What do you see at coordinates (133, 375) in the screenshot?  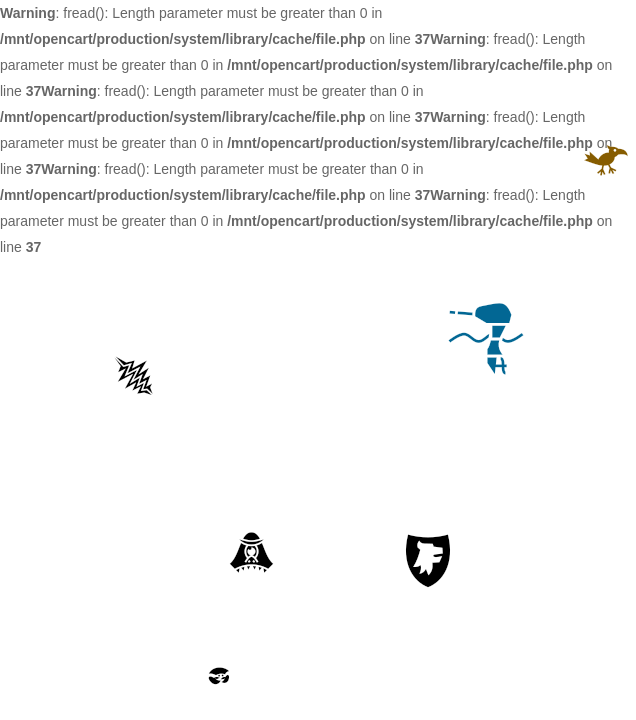 I see `indicates electrical frequency or power level` at bounding box center [133, 375].